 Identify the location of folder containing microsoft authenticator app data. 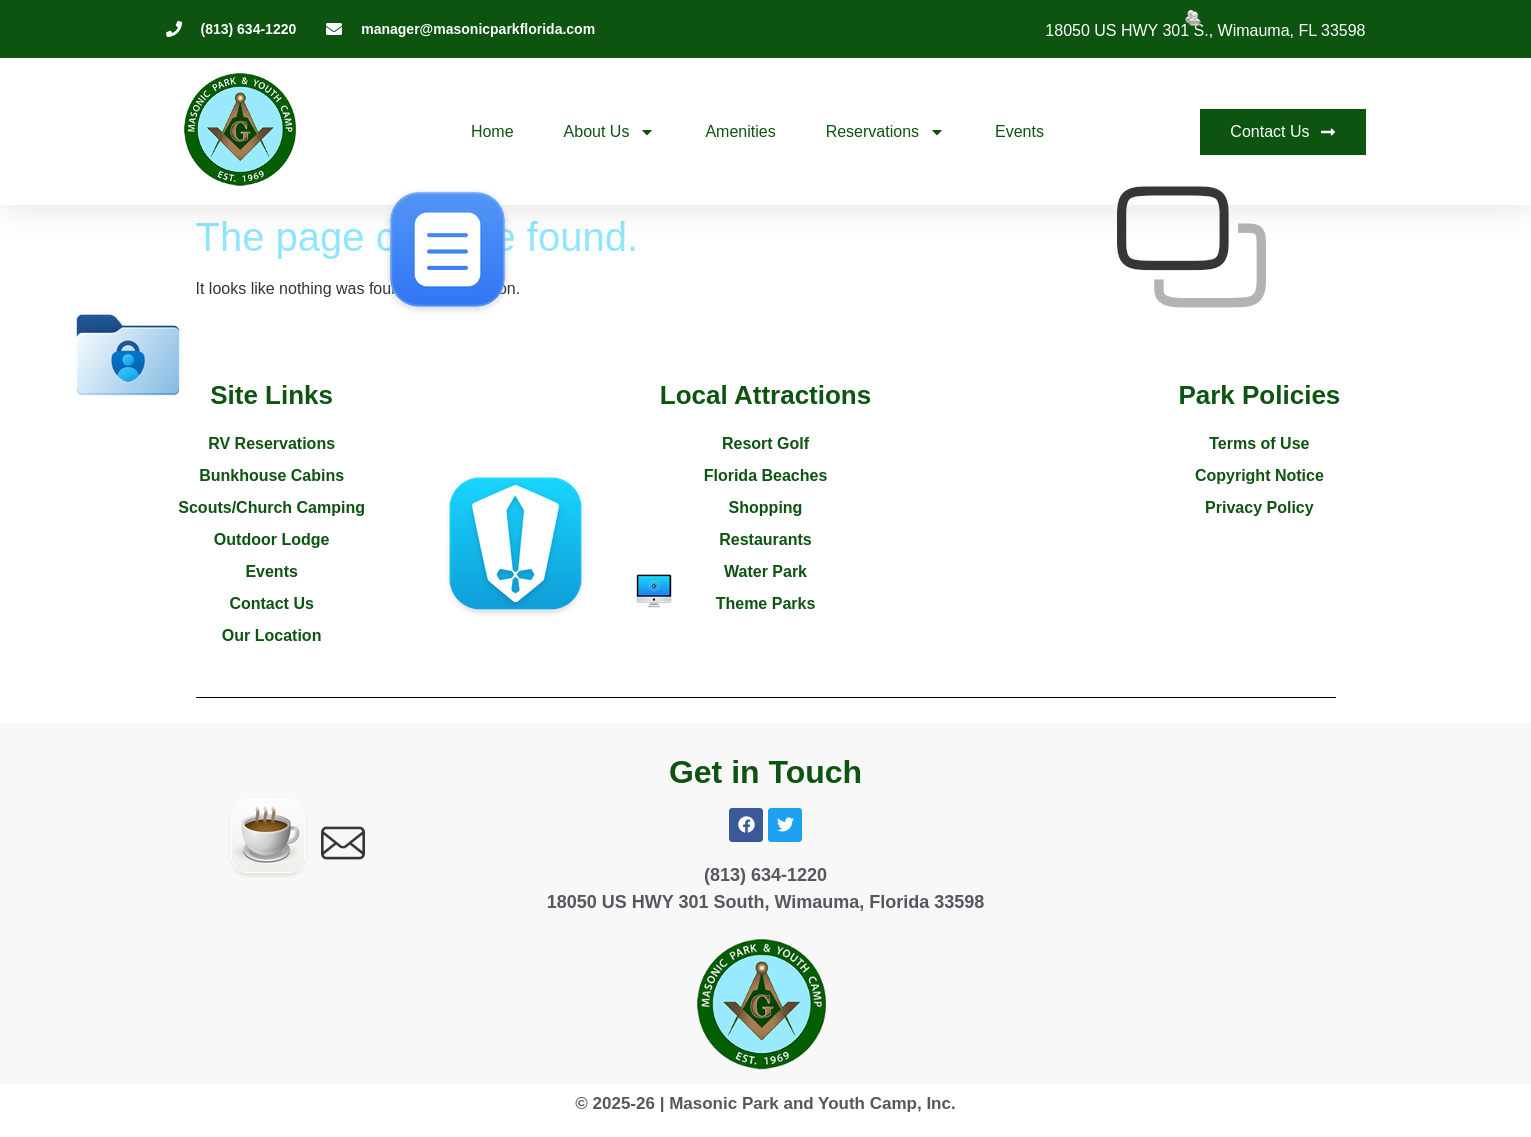
(127, 357).